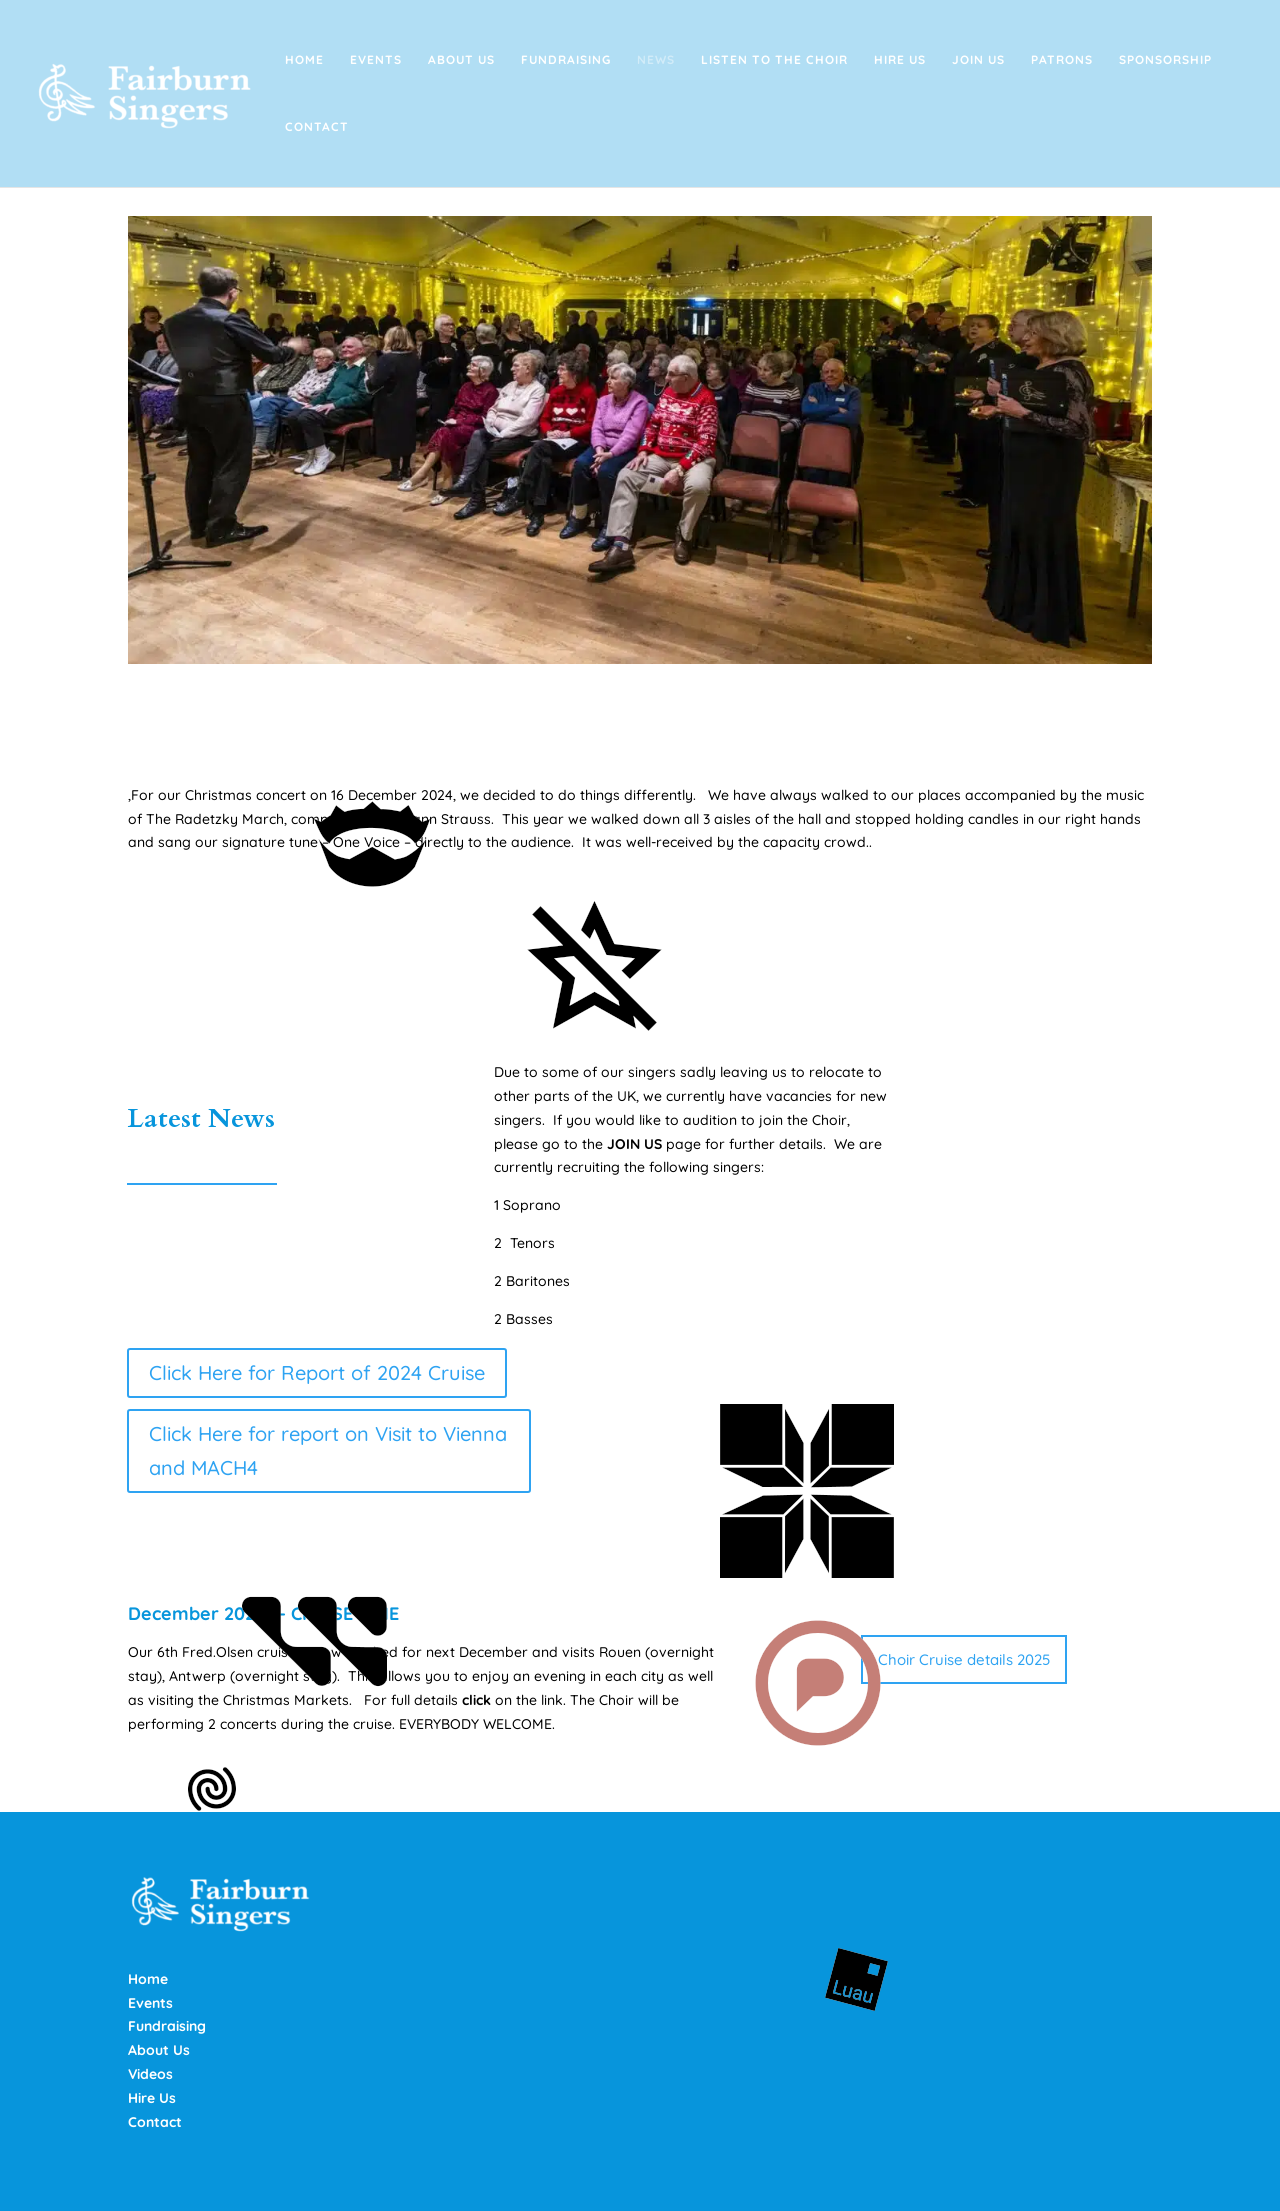 The height and width of the screenshot is (2211, 1280). Describe the element at coordinates (314, 1641) in the screenshot. I see `western digital brand logo` at that location.